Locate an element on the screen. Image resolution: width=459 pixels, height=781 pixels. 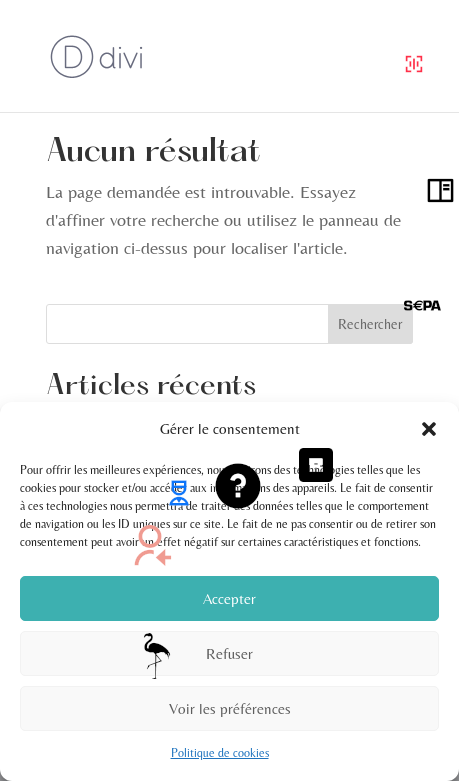
activate voice recognition or speech input is located at coordinates (414, 64).